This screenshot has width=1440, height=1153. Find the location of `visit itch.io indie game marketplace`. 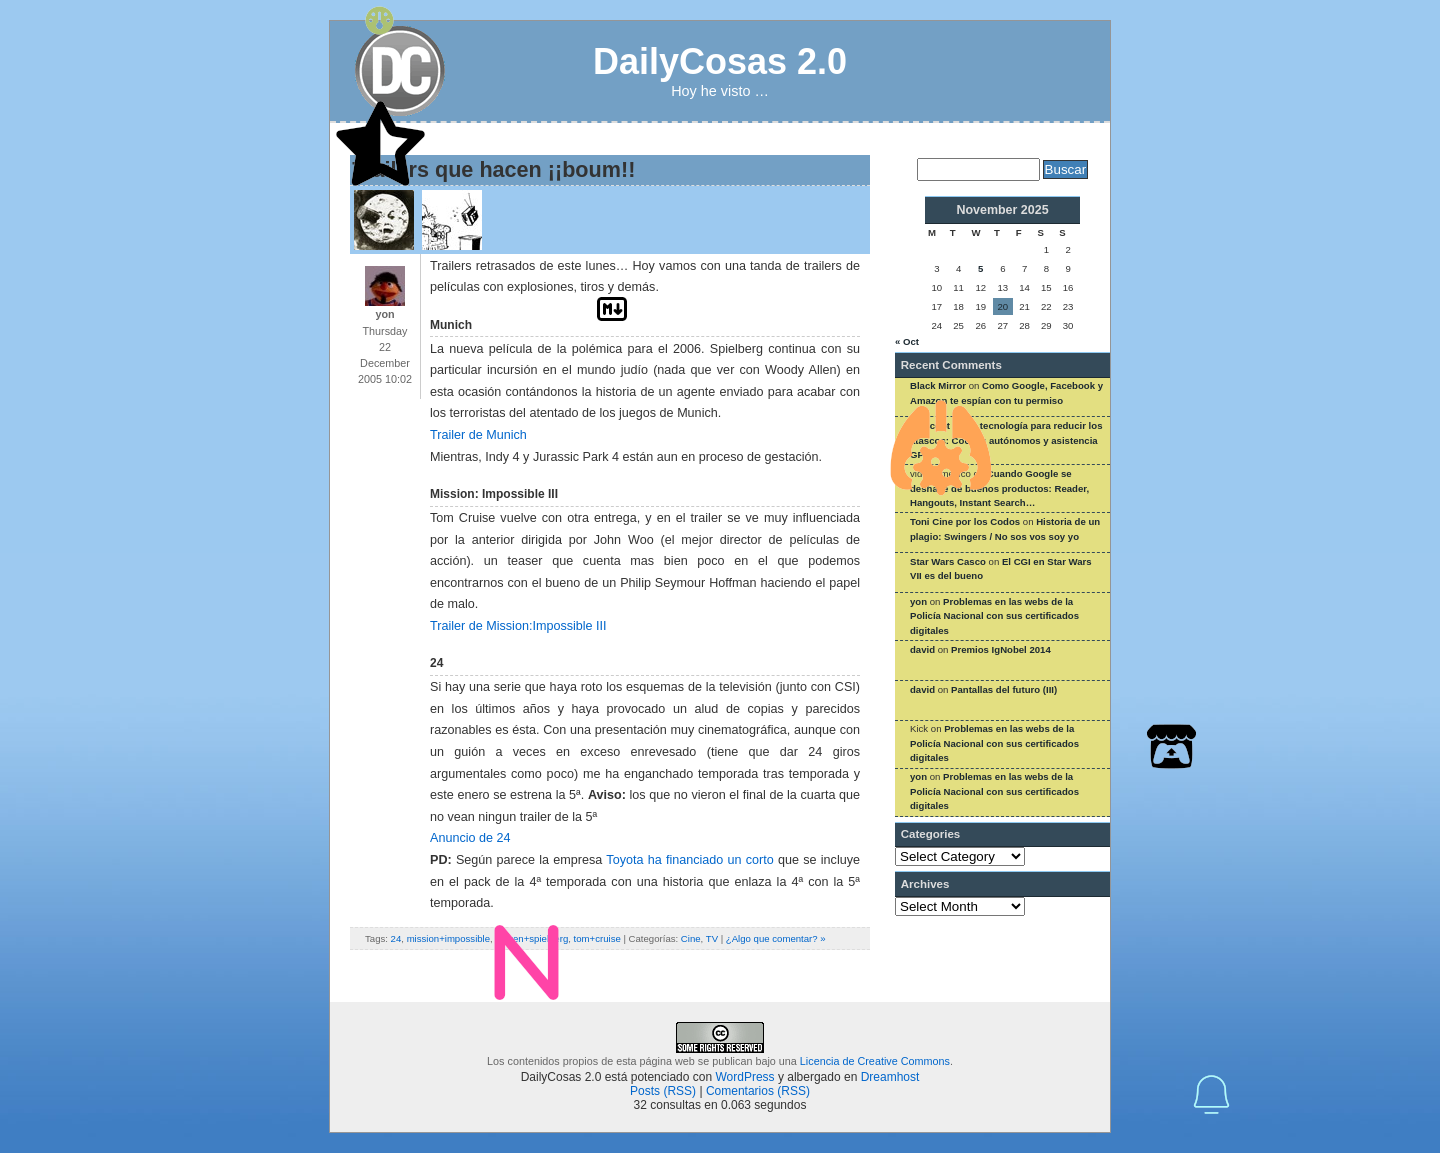

visit itch.io indie game marketplace is located at coordinates (1171, 746).